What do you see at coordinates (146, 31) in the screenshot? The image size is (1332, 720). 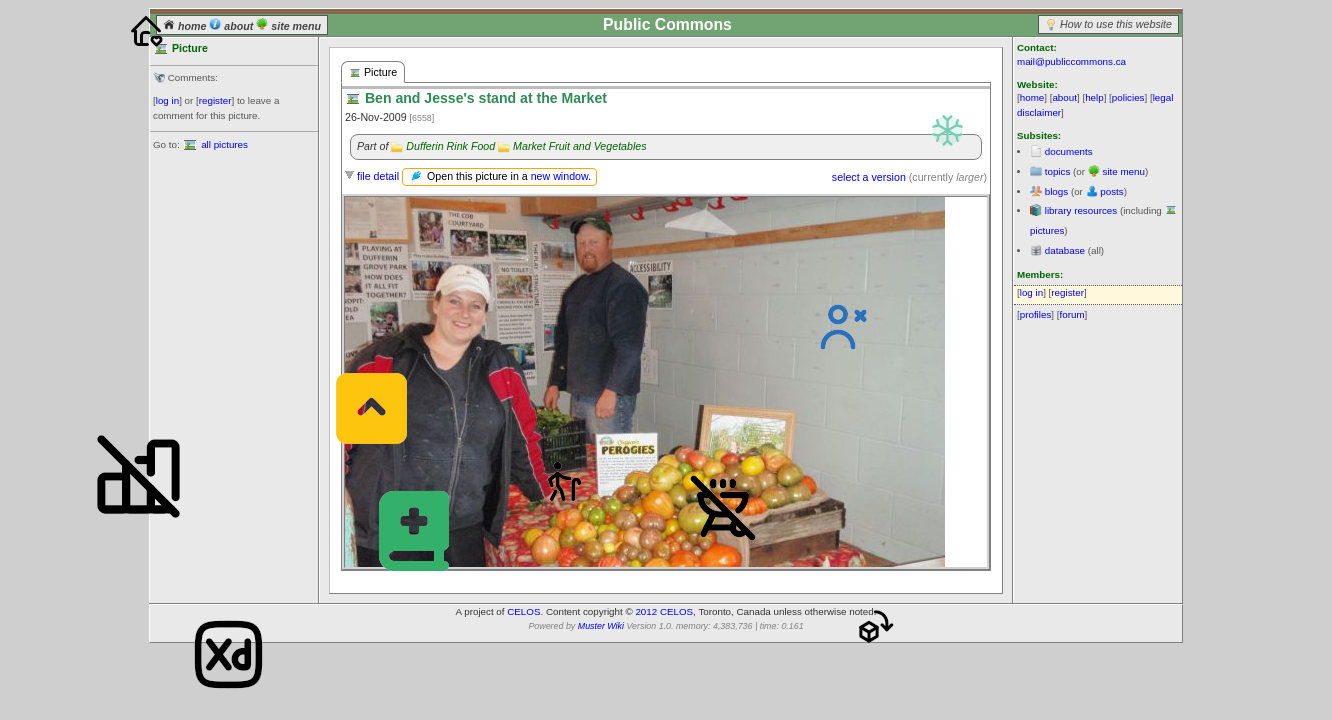 I see `view your favorite or saved home` at bounding box center [146, 31].